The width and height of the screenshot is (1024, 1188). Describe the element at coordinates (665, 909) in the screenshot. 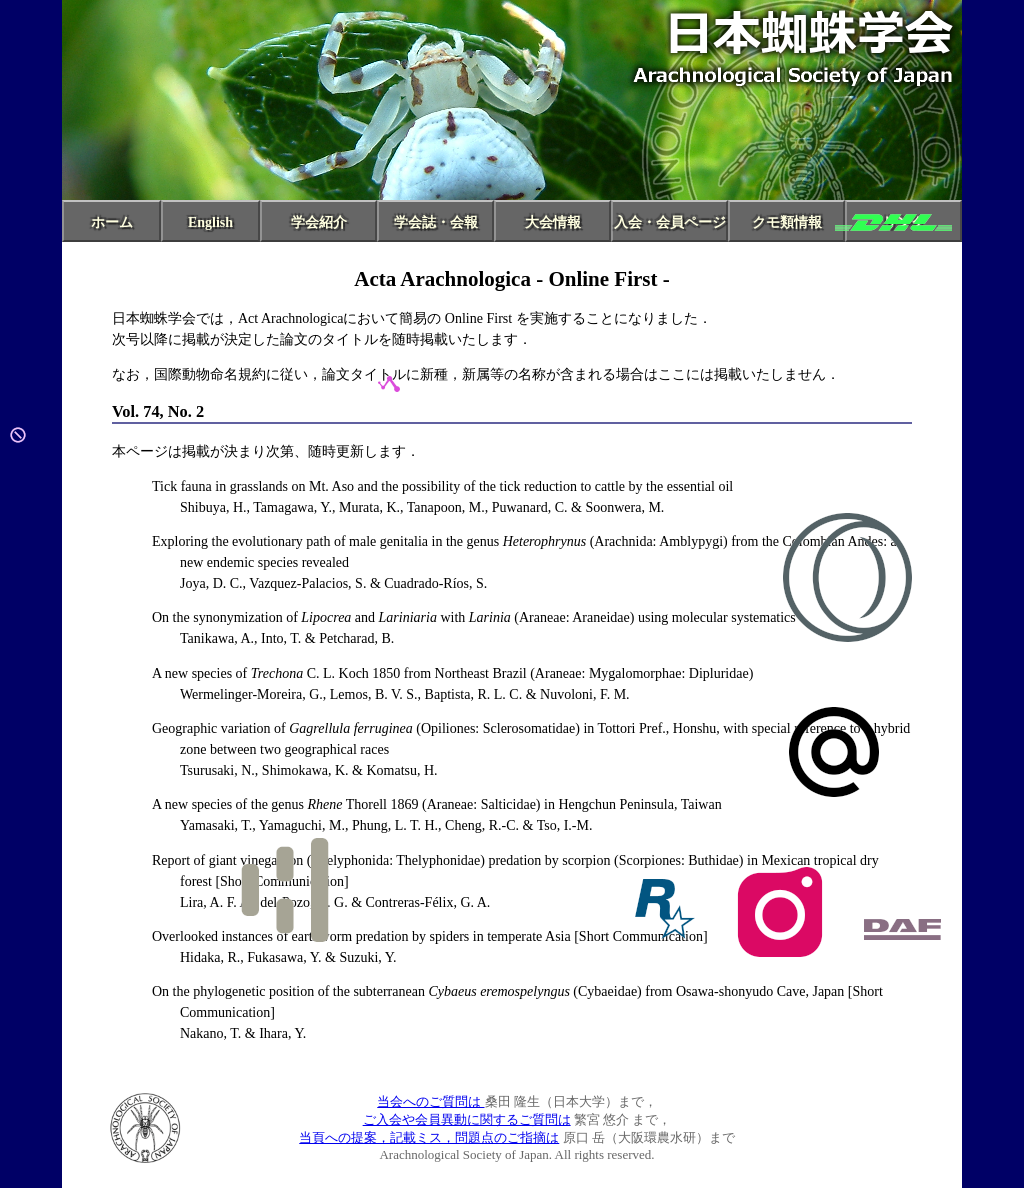

I see `Rockstar Games company logo` at that location.